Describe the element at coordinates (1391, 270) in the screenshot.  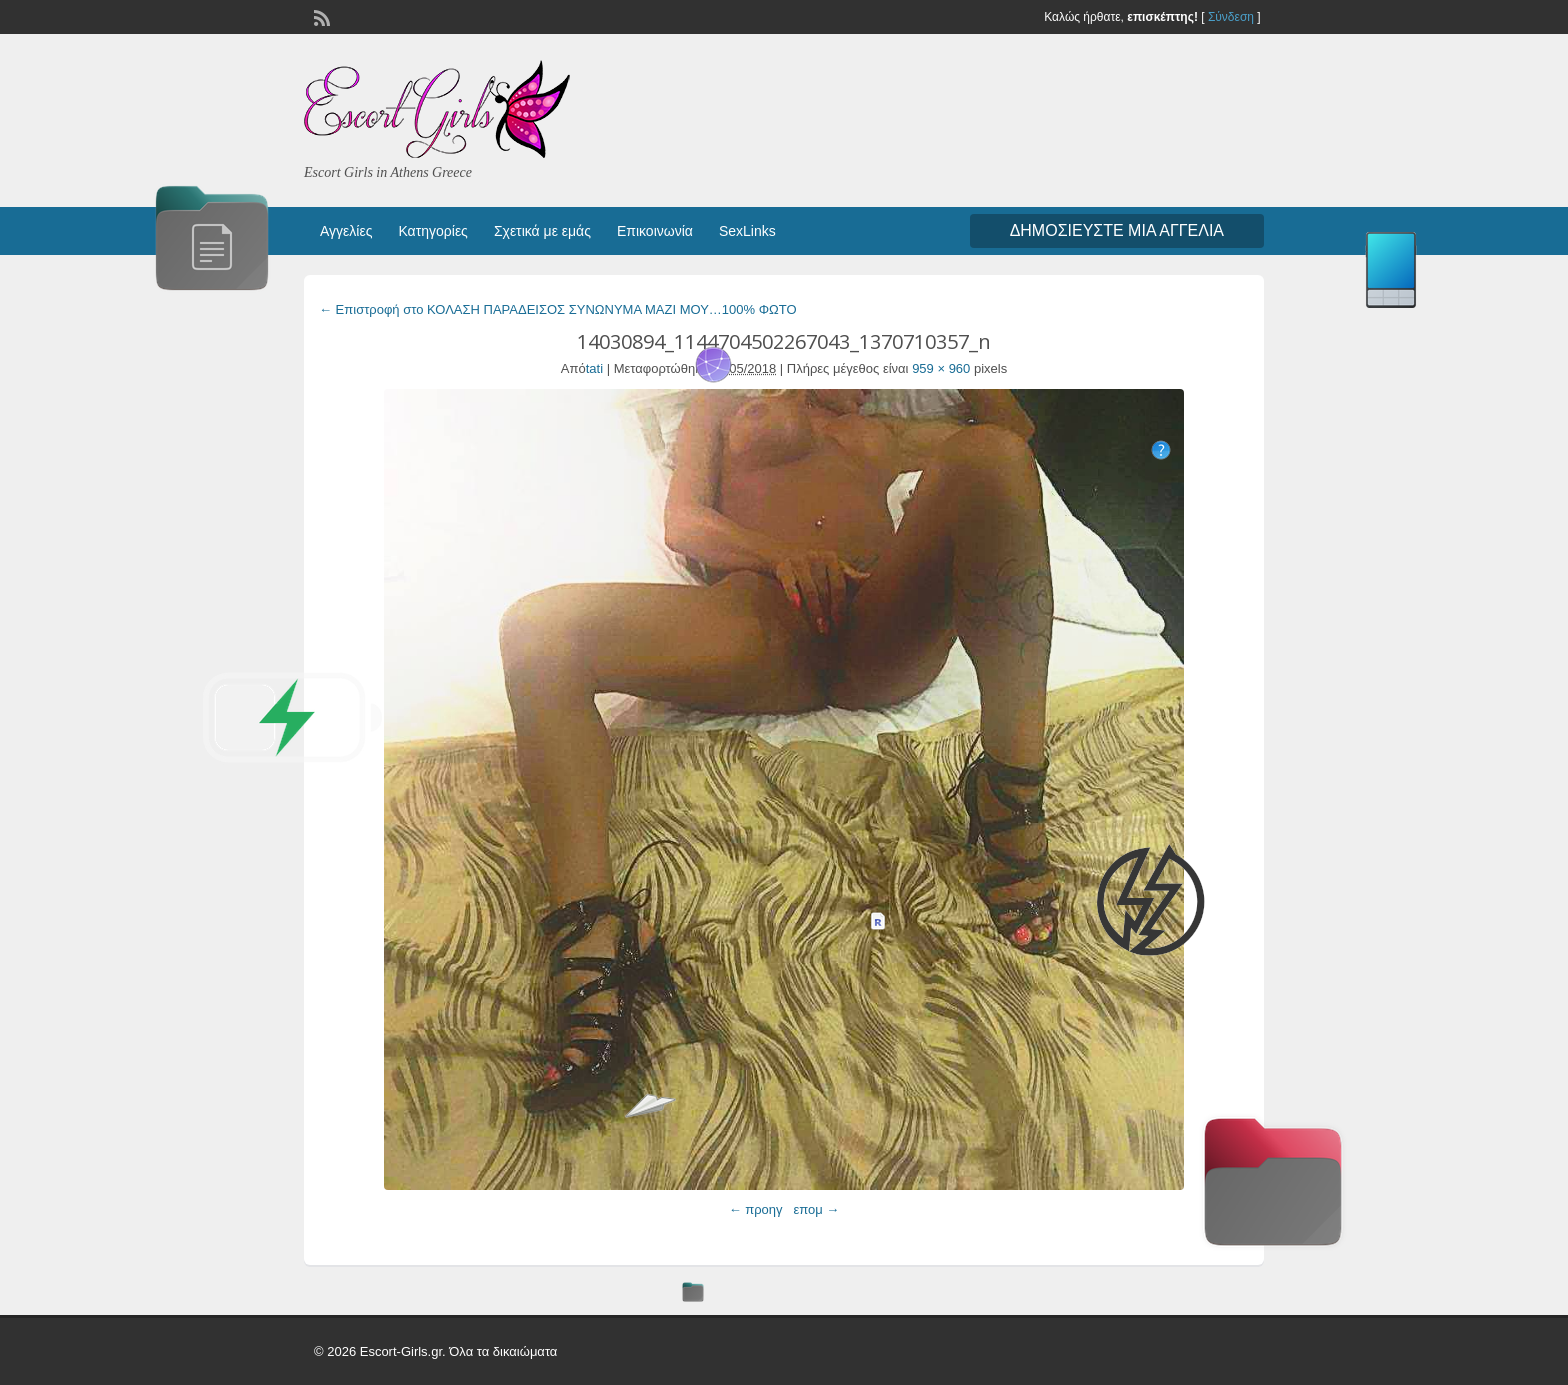
I see `access mobile device settings` at that location.